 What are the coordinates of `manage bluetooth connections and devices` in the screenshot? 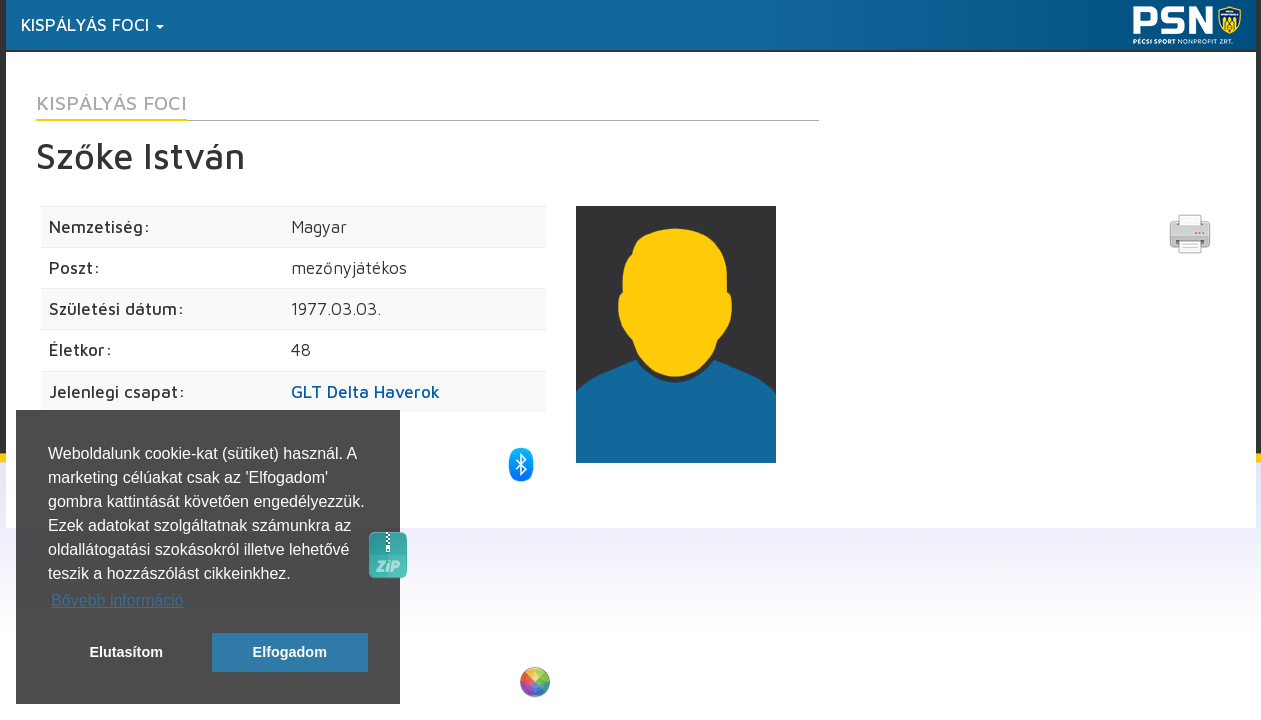 It's located at (521, 464).